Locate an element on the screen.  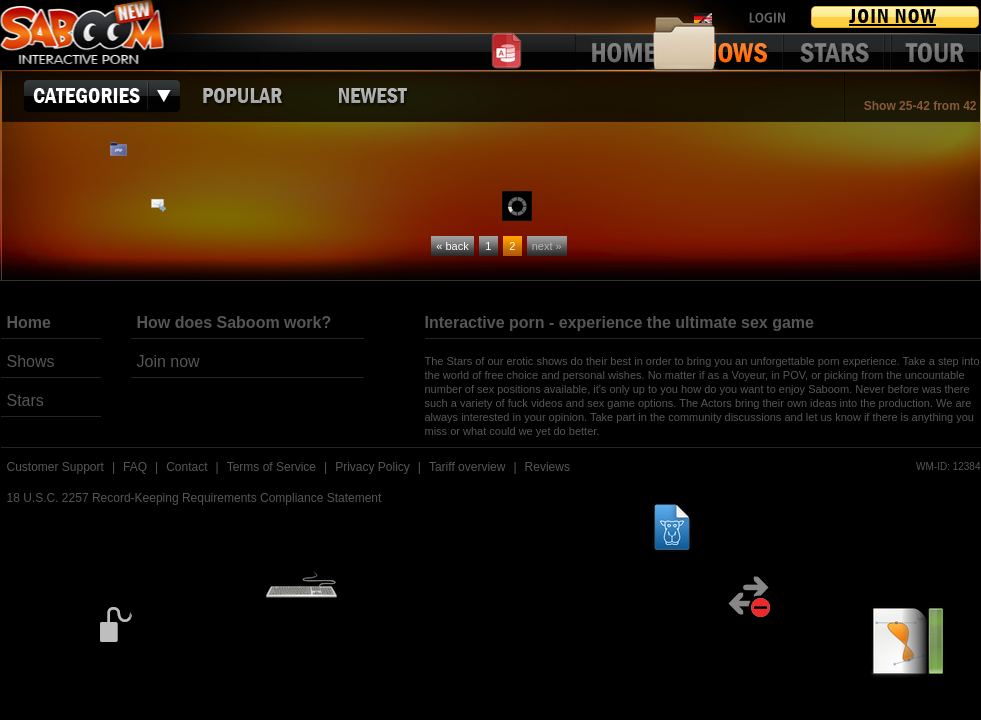
a perl script or programming file is located at coordinates (672, 528).